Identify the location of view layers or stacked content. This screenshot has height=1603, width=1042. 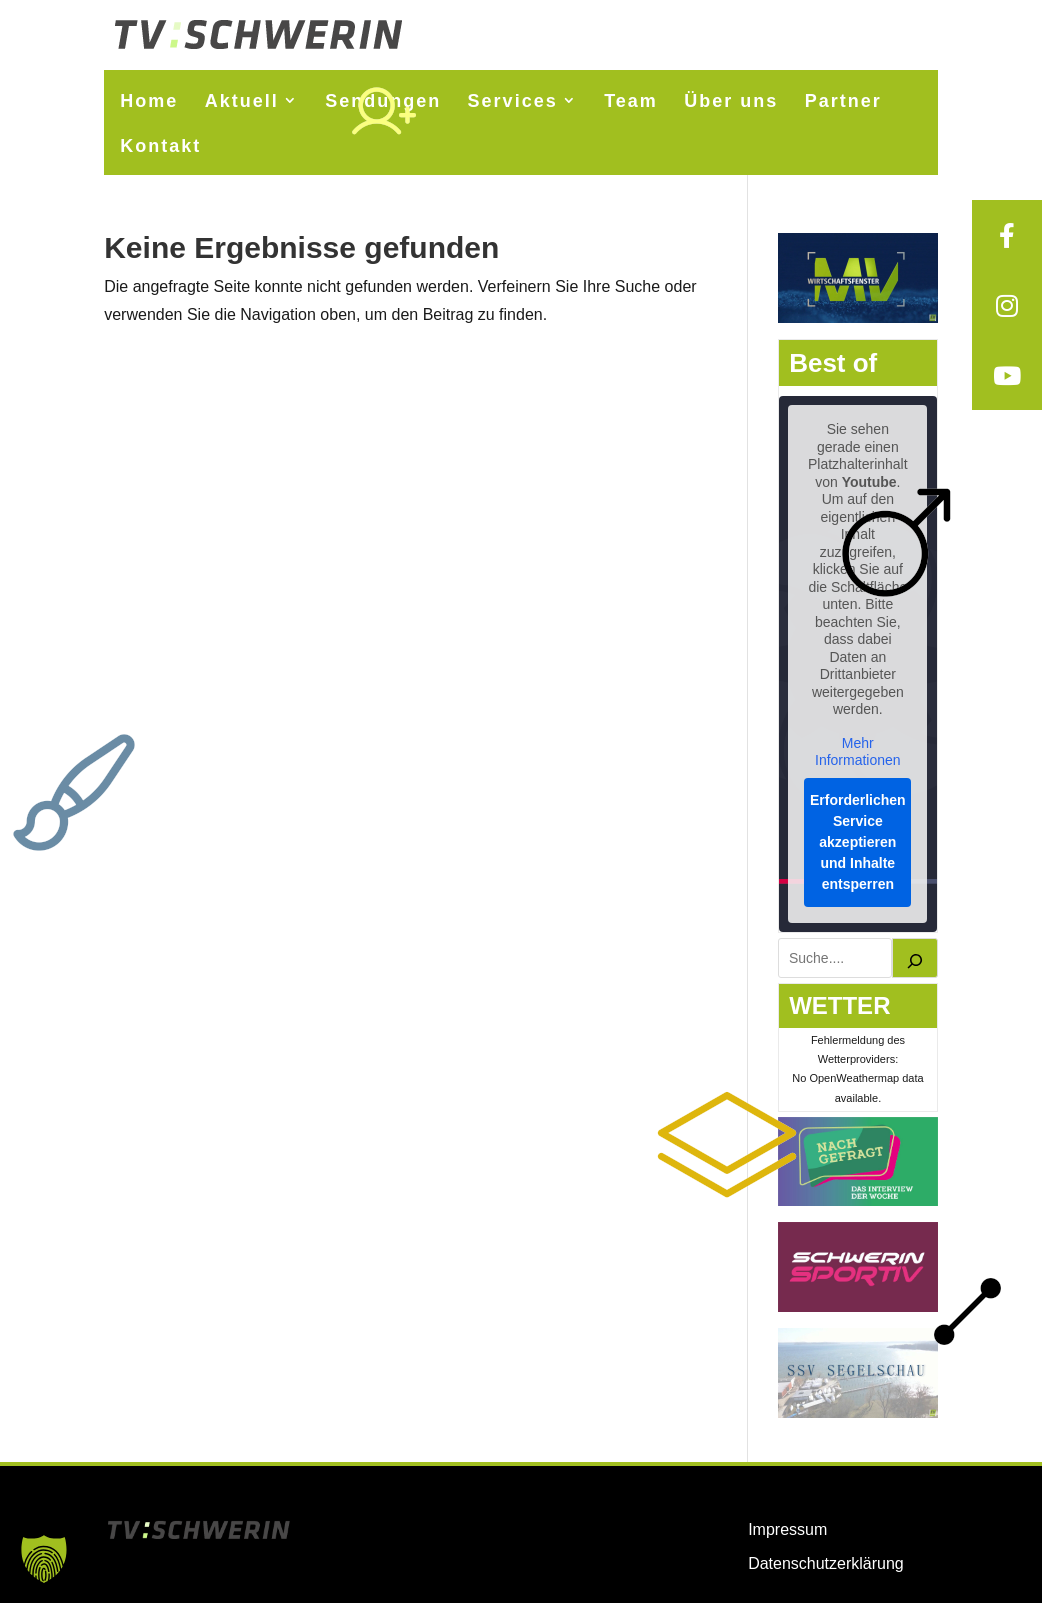
(727, 1147).